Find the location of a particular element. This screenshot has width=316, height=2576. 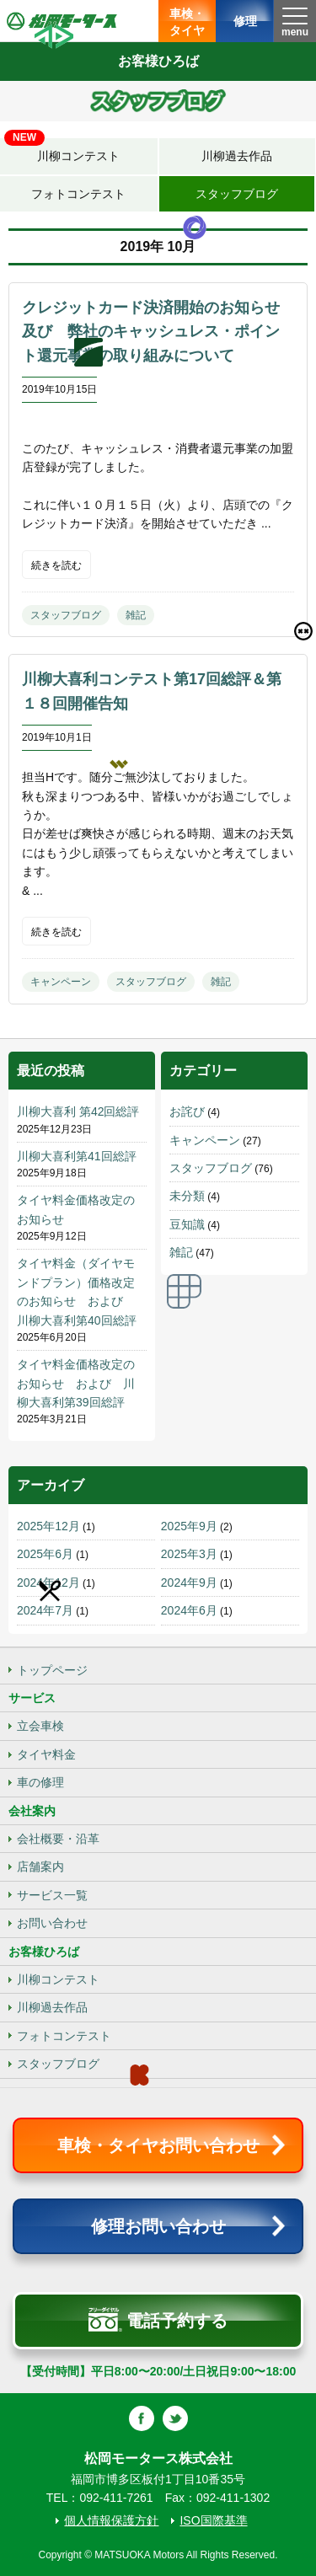

devexpress brand logo is located at coordinates (88, 352).